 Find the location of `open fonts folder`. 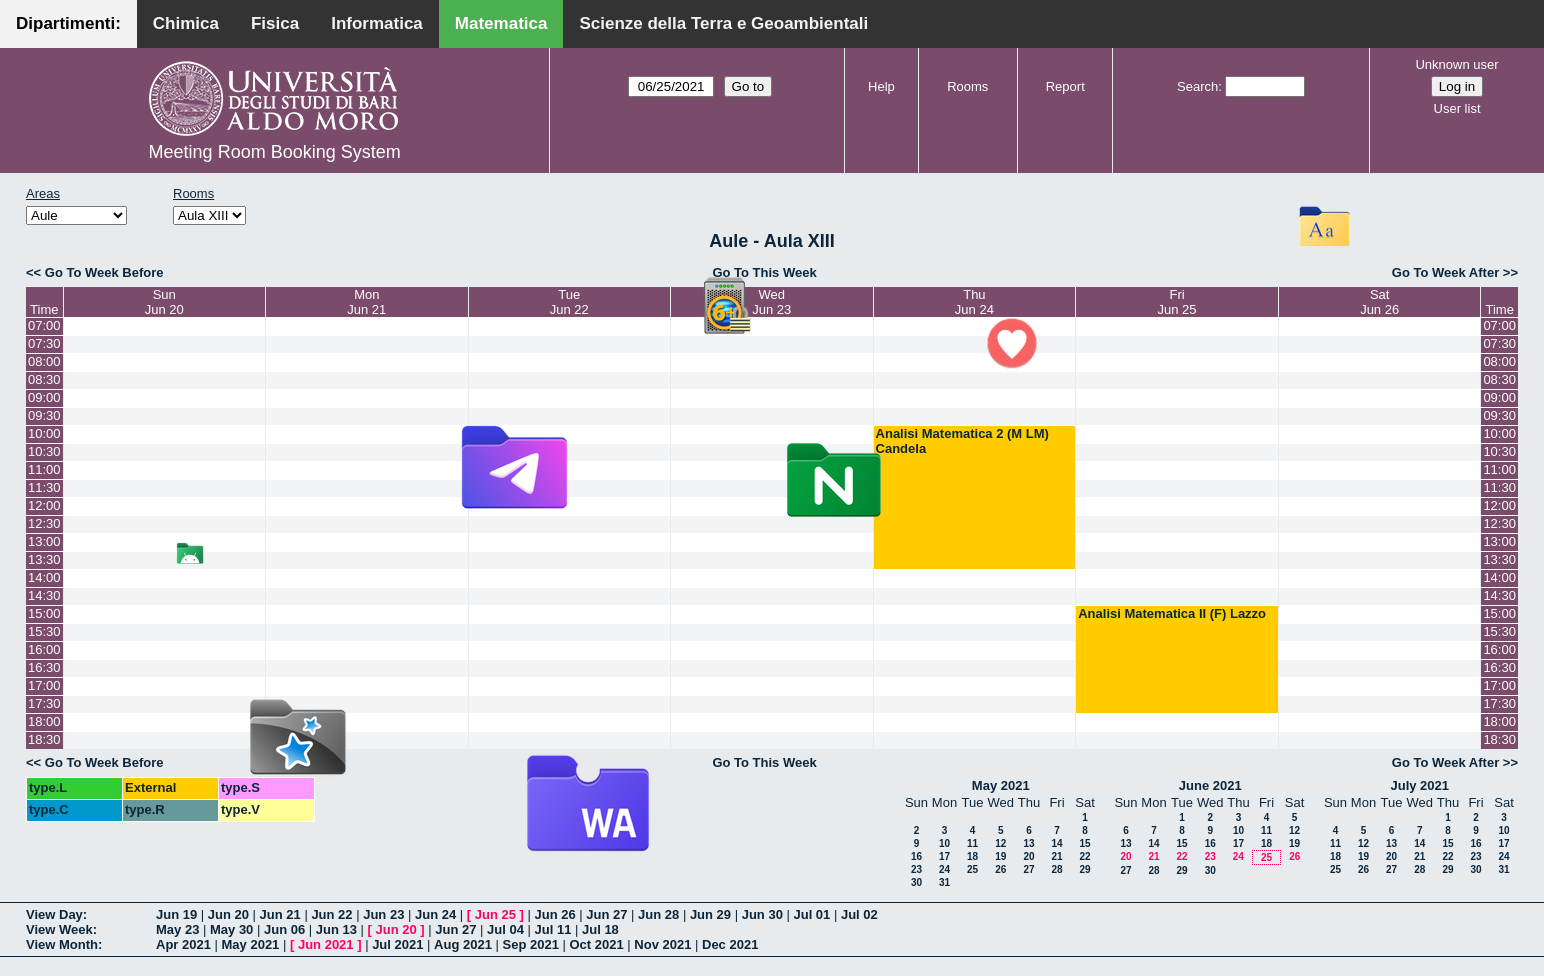

open fonts folder is located at coordinates (1324, 227).